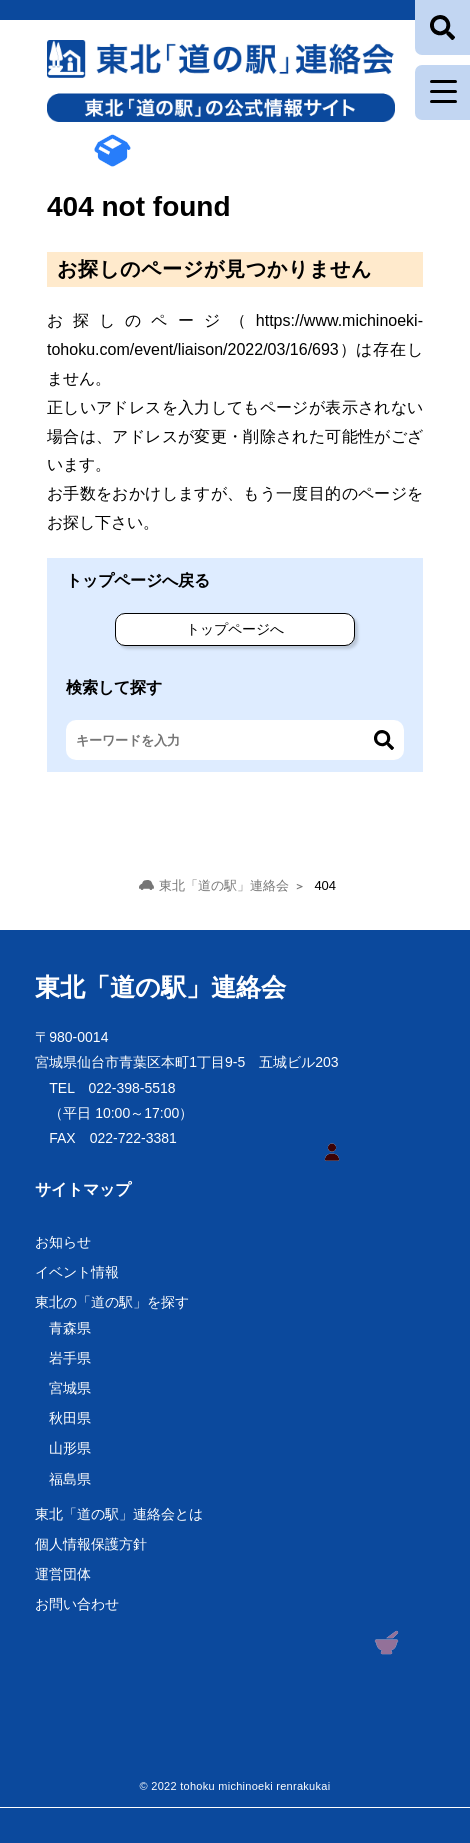 This screenshot has width=470, height=1843. I want to click on view package contents, so click(112, 150).